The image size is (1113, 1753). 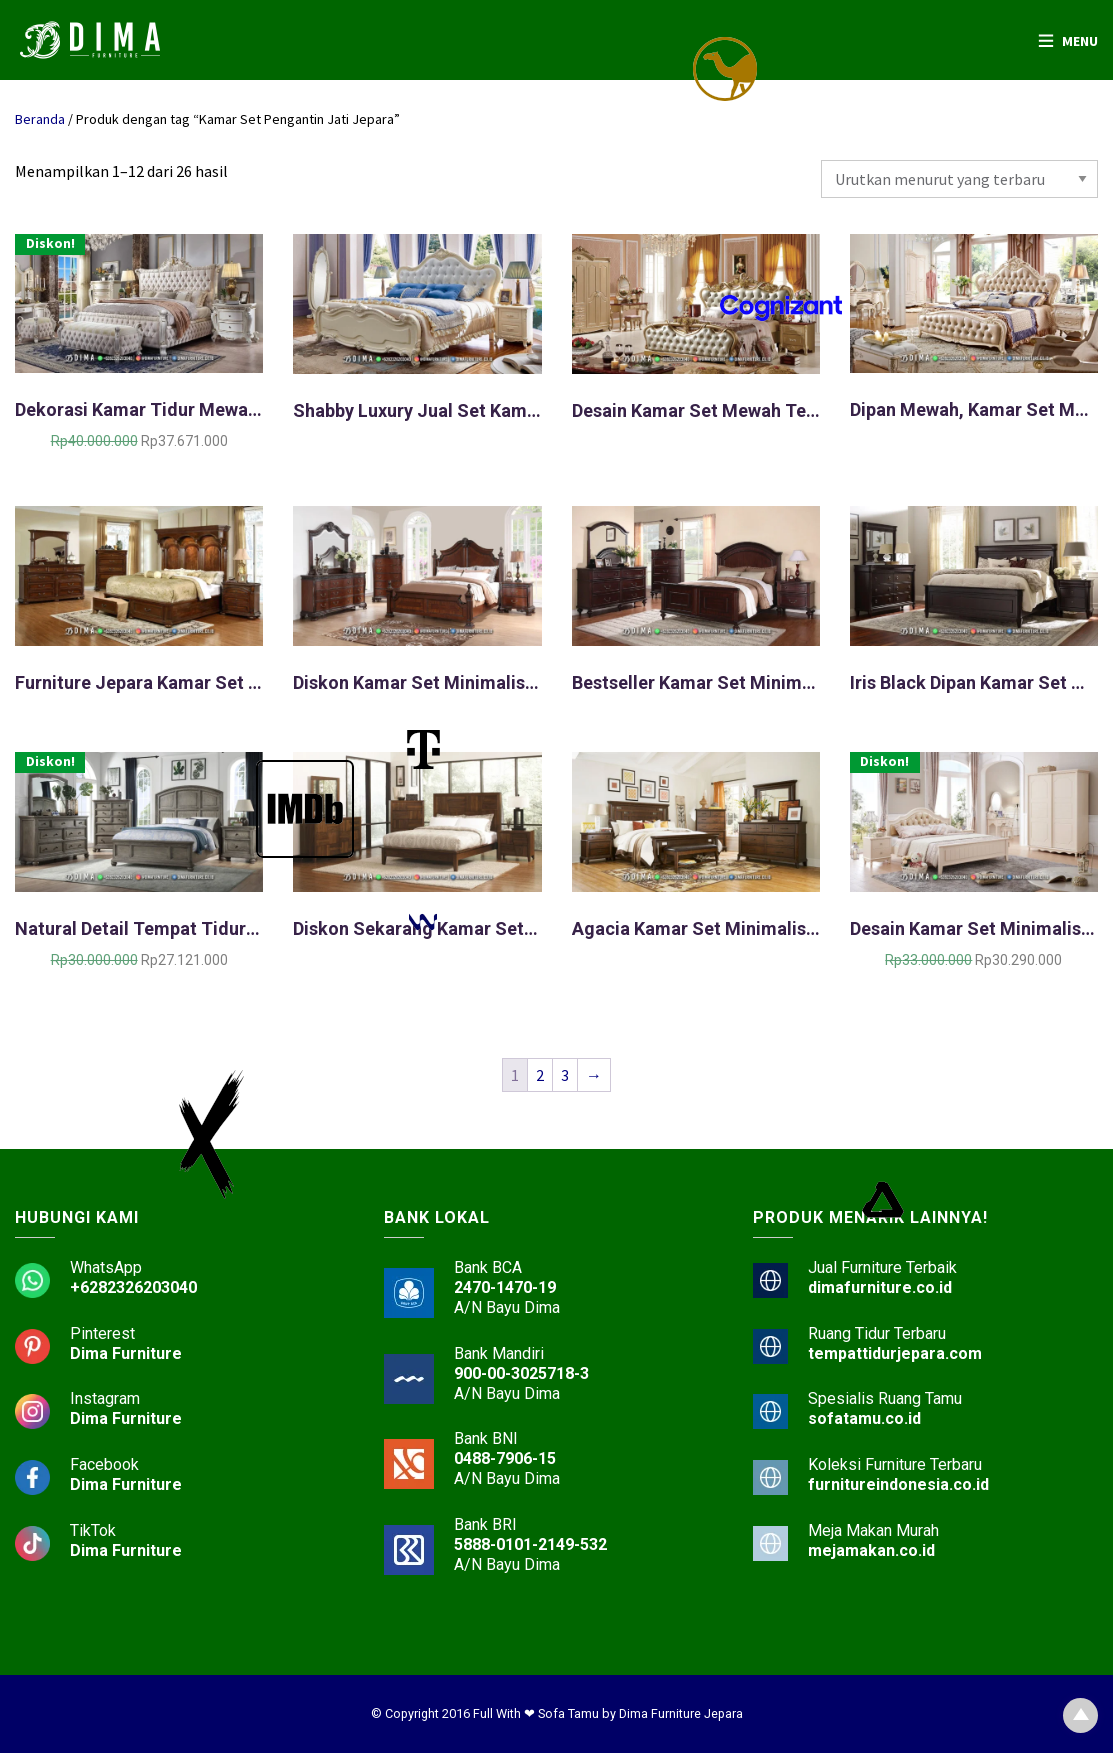 I want to click on pipx python package installer logo, so click(x=211, y=1134).